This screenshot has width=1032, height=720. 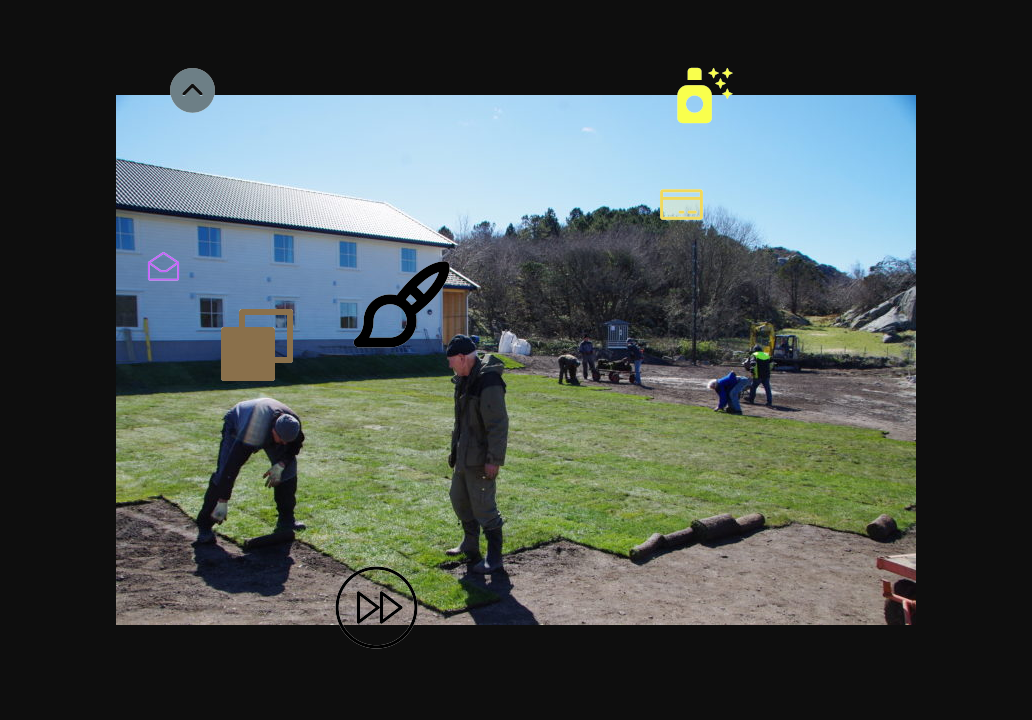 What do you see at coordinates (405, 306) in the screenshot?
I see `access drawing or painting tools` at bounding box center [405, 306].